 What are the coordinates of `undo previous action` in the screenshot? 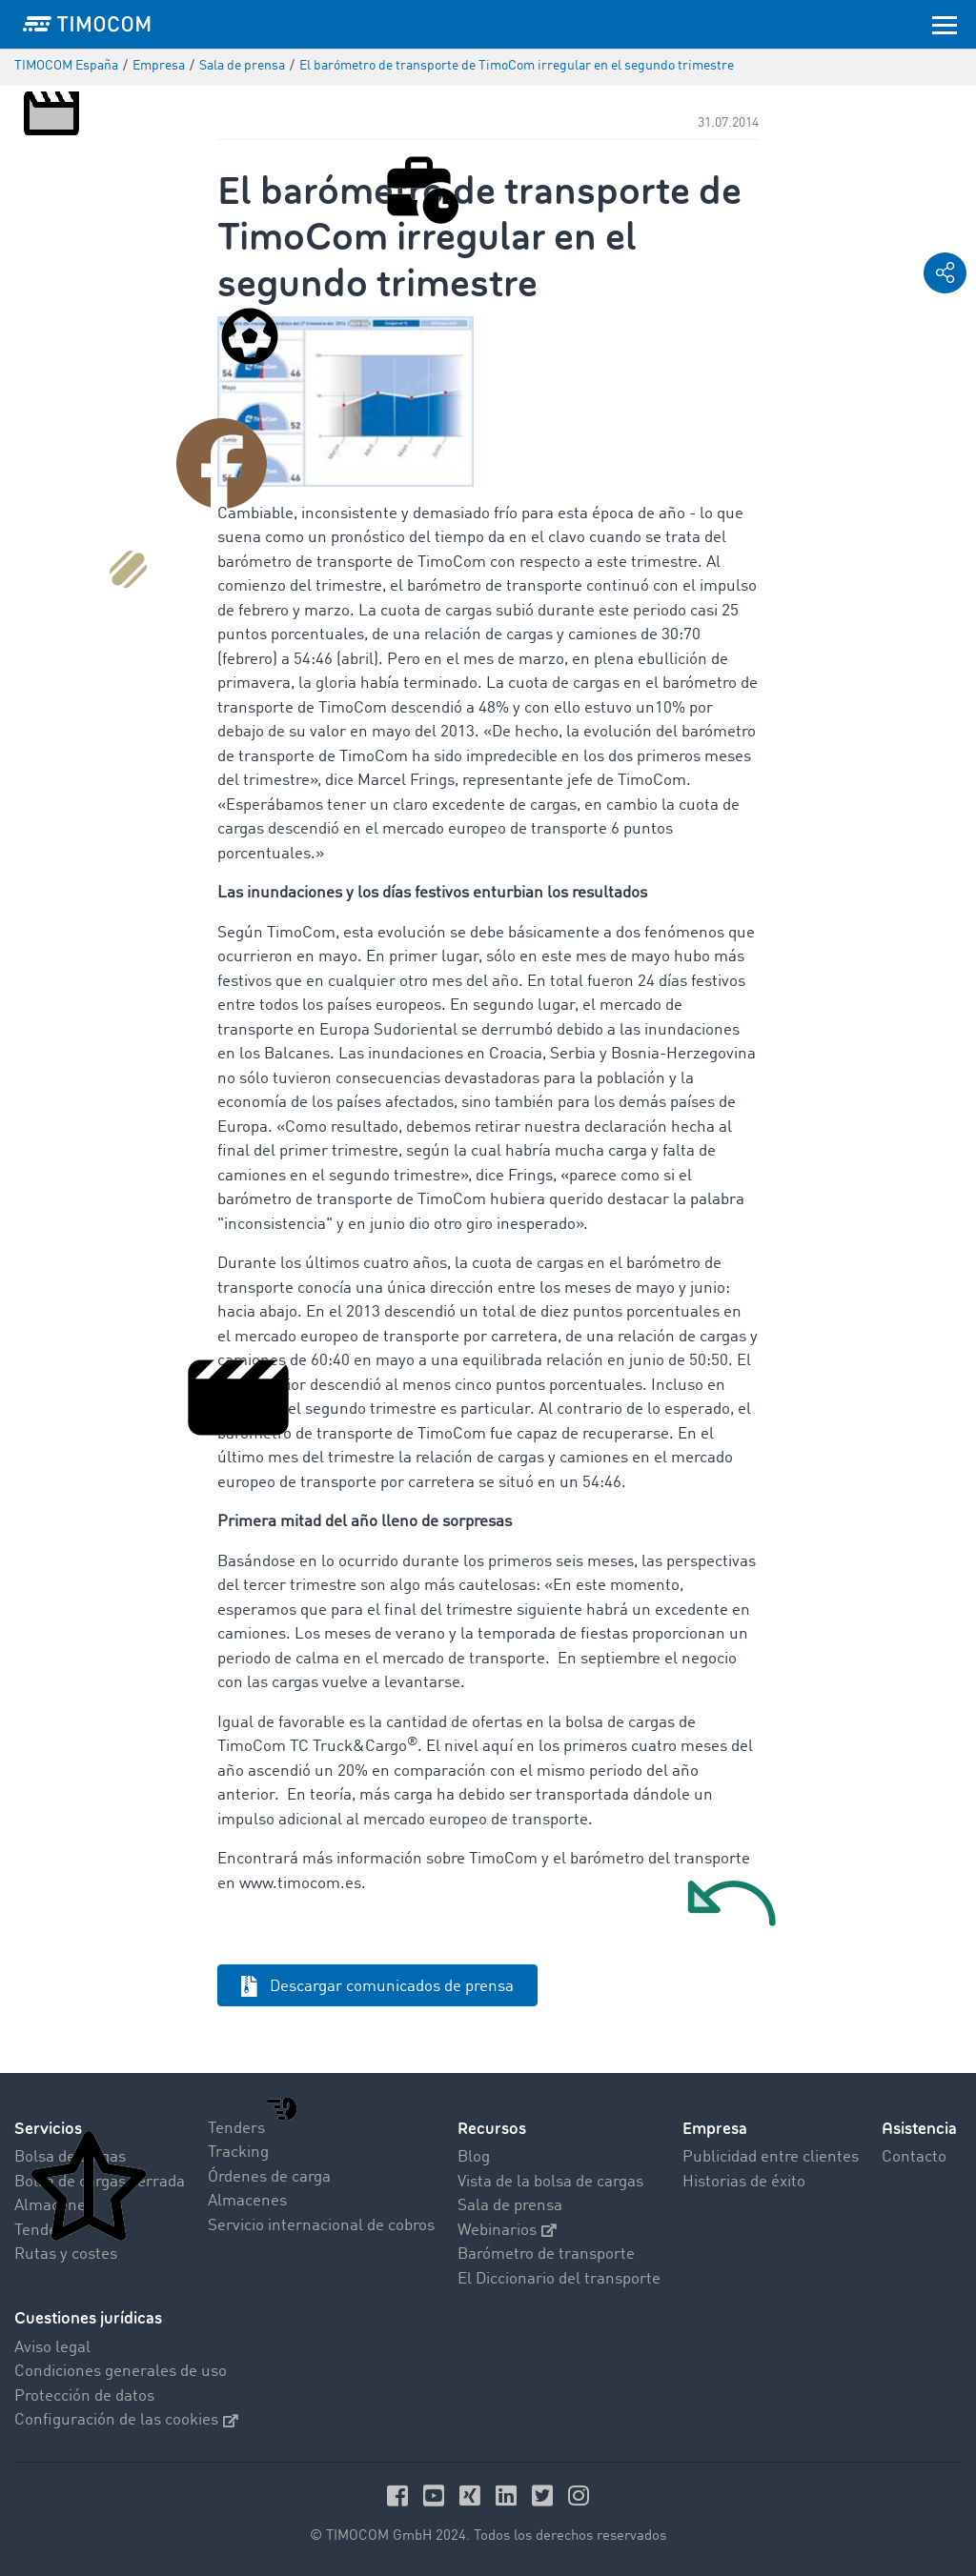 It's located at (733, 1900).